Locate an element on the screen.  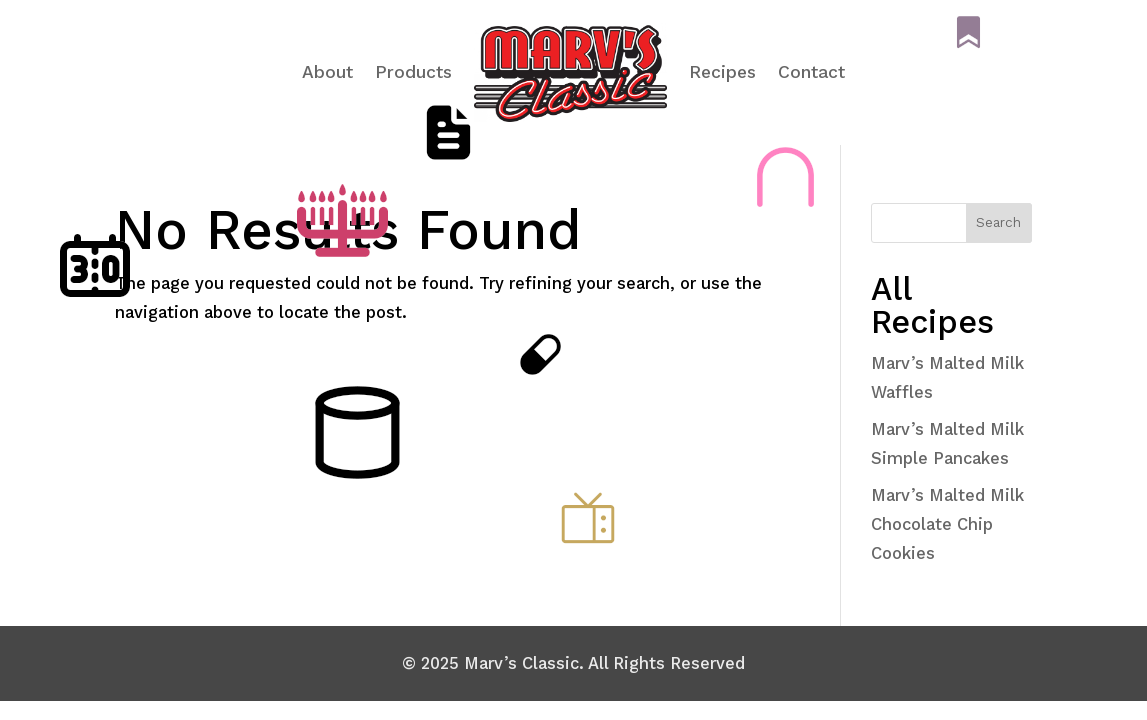
indicates Hanukkah-related content or events is located at coordinates (342, 220).